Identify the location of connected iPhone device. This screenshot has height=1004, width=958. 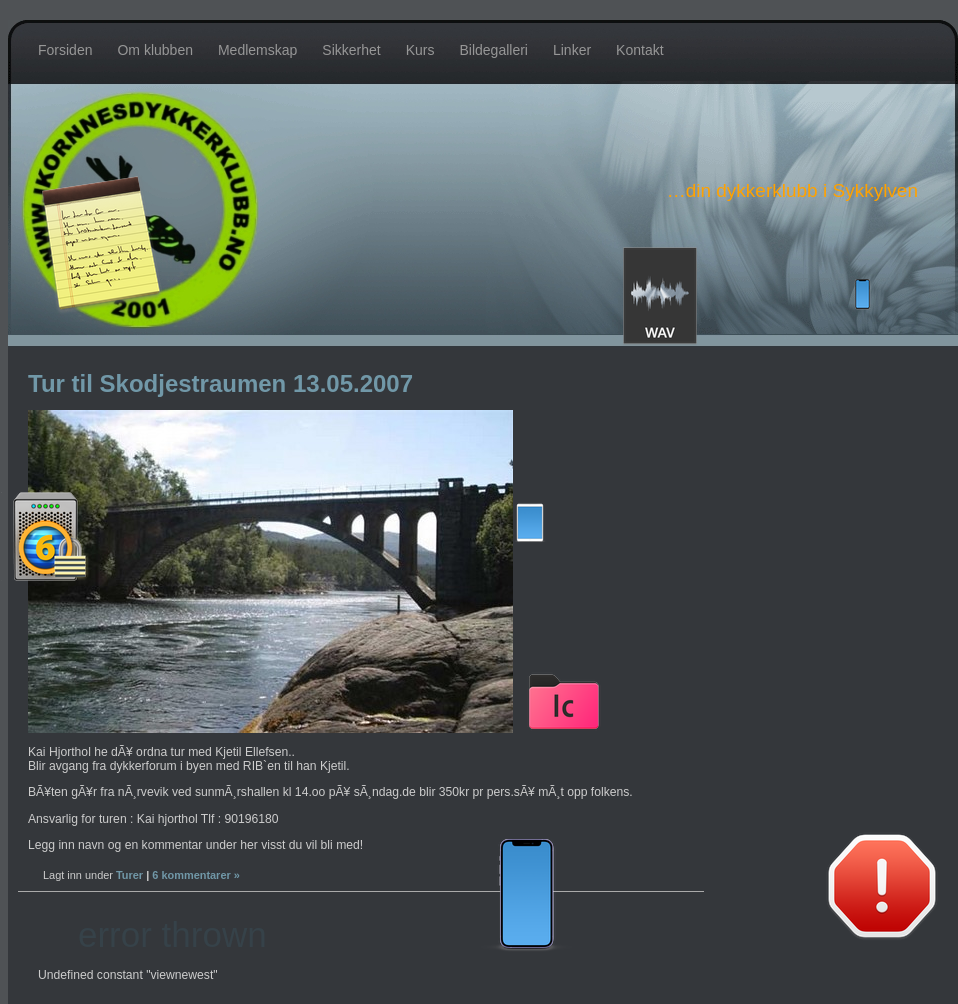
(526, 895).